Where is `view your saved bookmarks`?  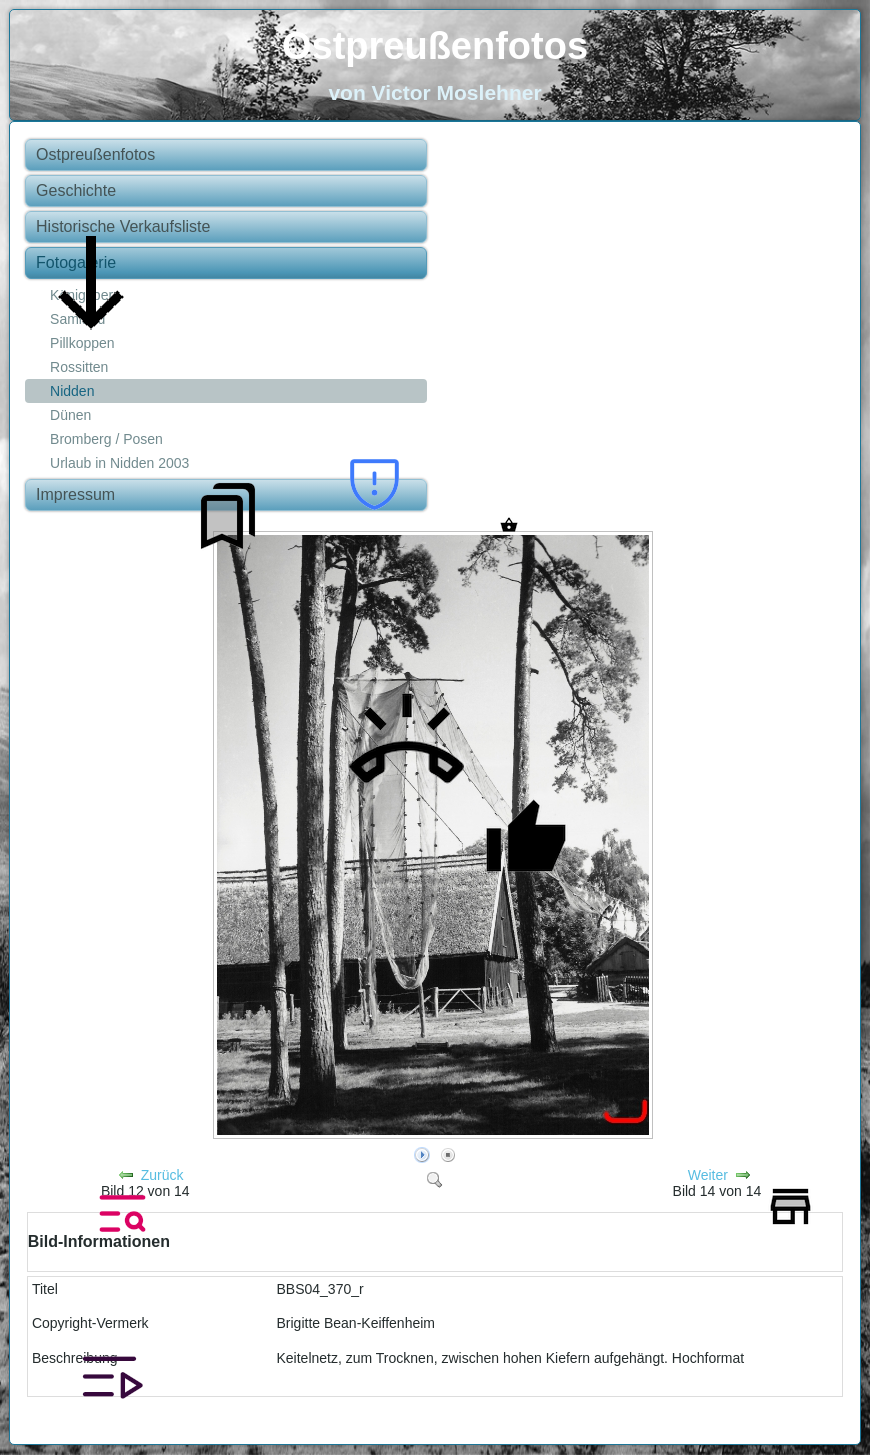
view your saved bookmarks is located at coordinates (228, 516).